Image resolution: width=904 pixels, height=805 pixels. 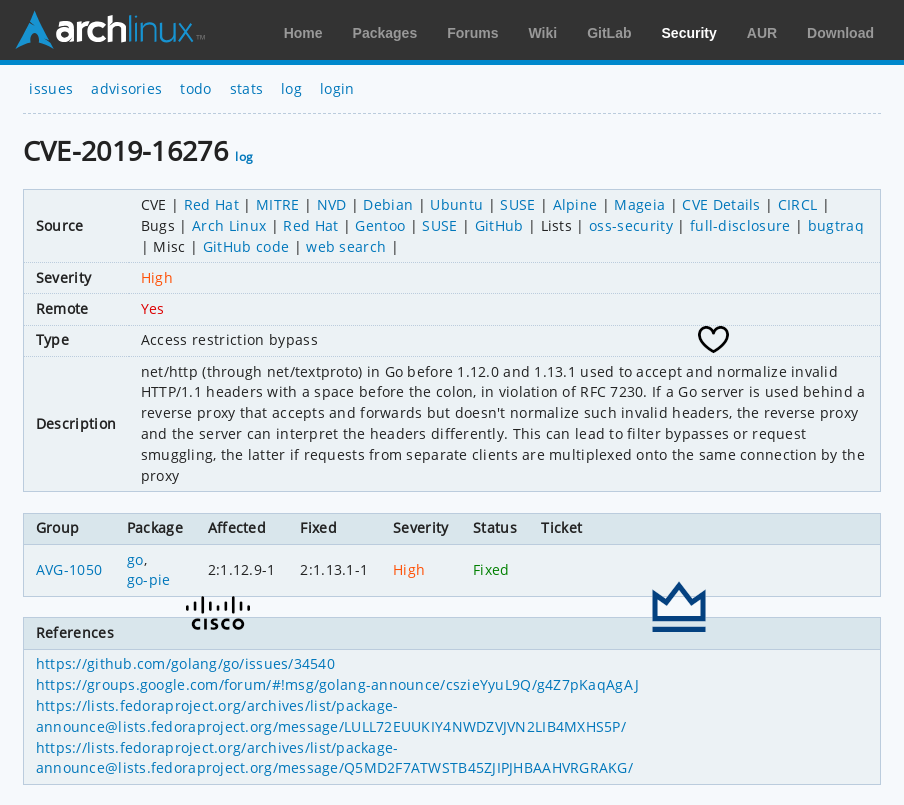 I want to click on indicates VIP or premium membership status, so click(x=679, y=608).